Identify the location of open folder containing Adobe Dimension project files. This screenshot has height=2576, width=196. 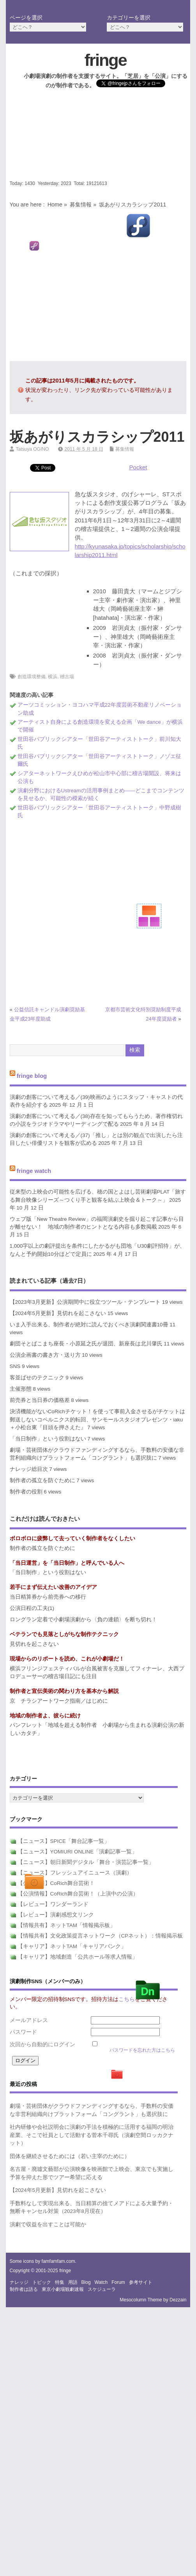
(148, 1991).